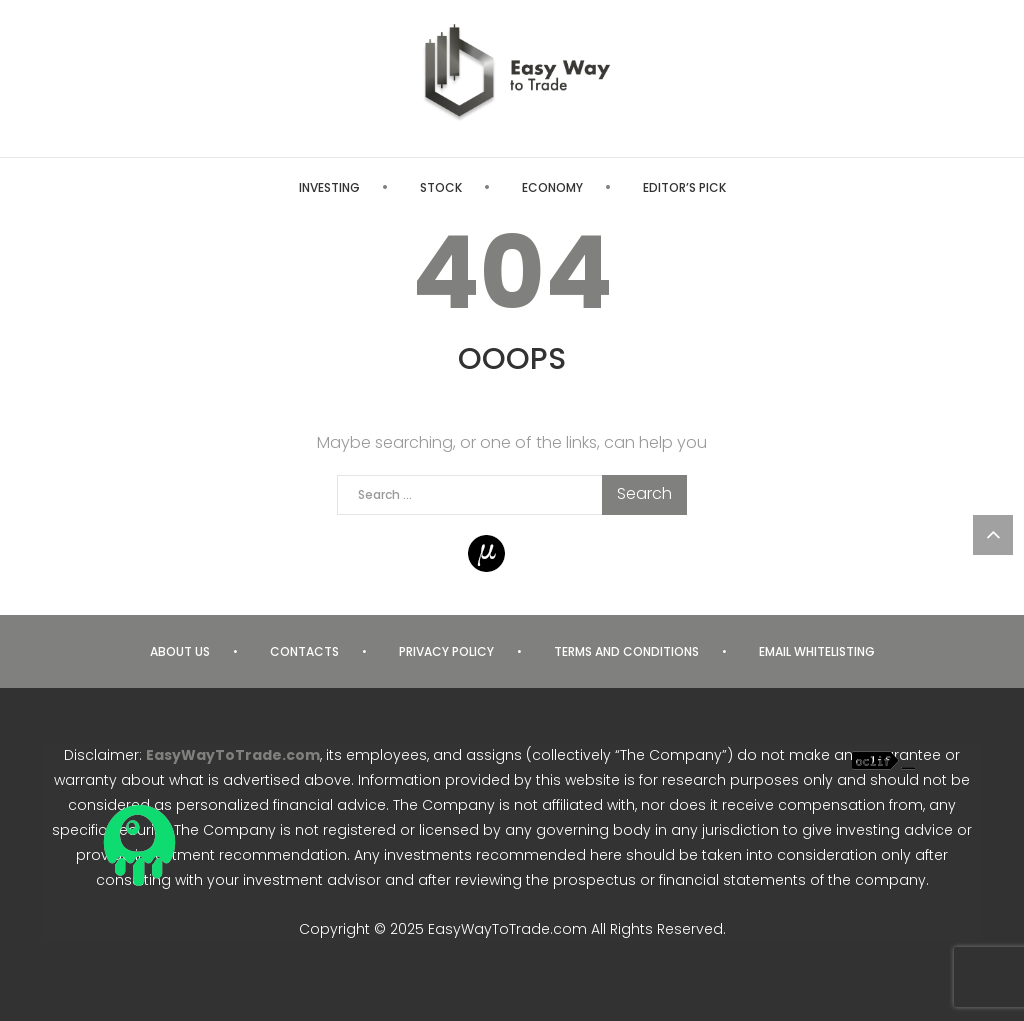 The height and width of the screenshot is (1021, 1024). What do you see at coordinates (139, 845) in the screenshot?
I see `livewire framework logo` at bounding box center [139, 845].